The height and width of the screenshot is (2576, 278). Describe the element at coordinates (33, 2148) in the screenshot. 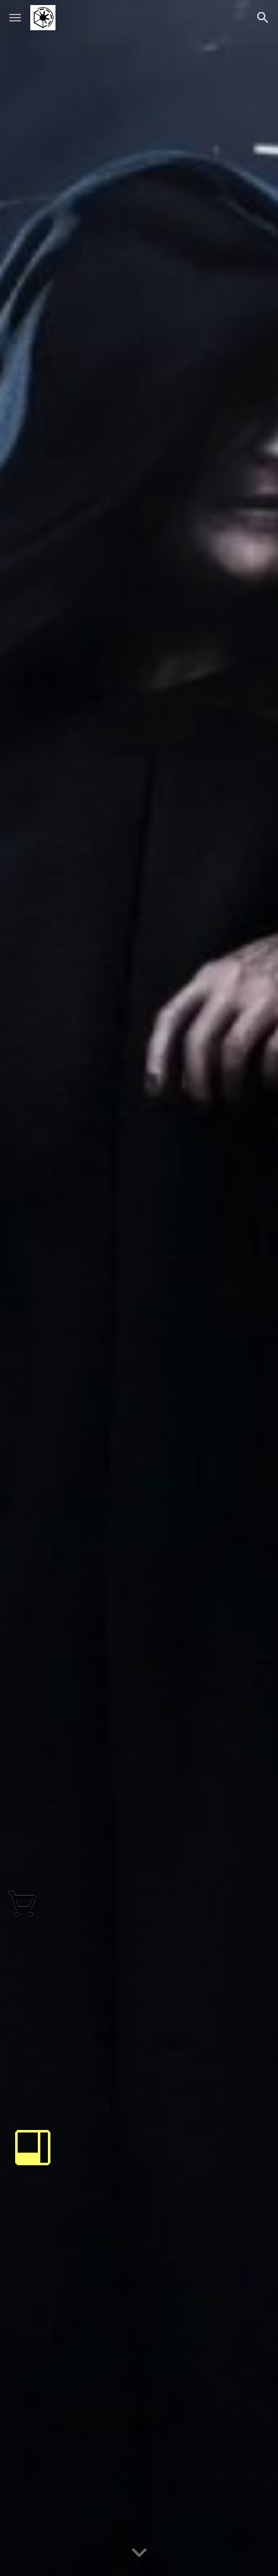

I see `toggle left sidebar panel` at that location.